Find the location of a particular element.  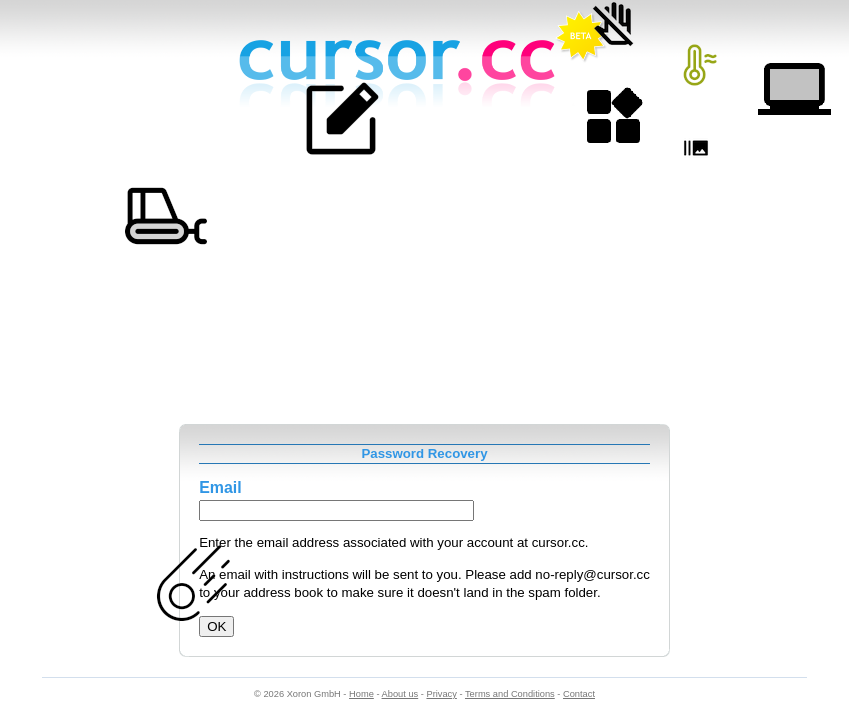

access construction or heavy machinery tools is located at coordinates (166, 216).